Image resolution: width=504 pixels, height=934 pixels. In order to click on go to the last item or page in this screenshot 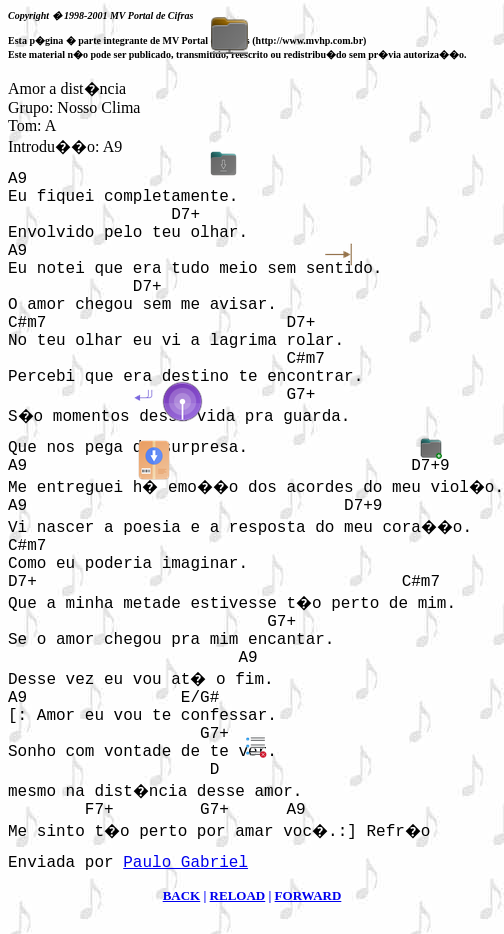, I will do `click(338, 254)`.